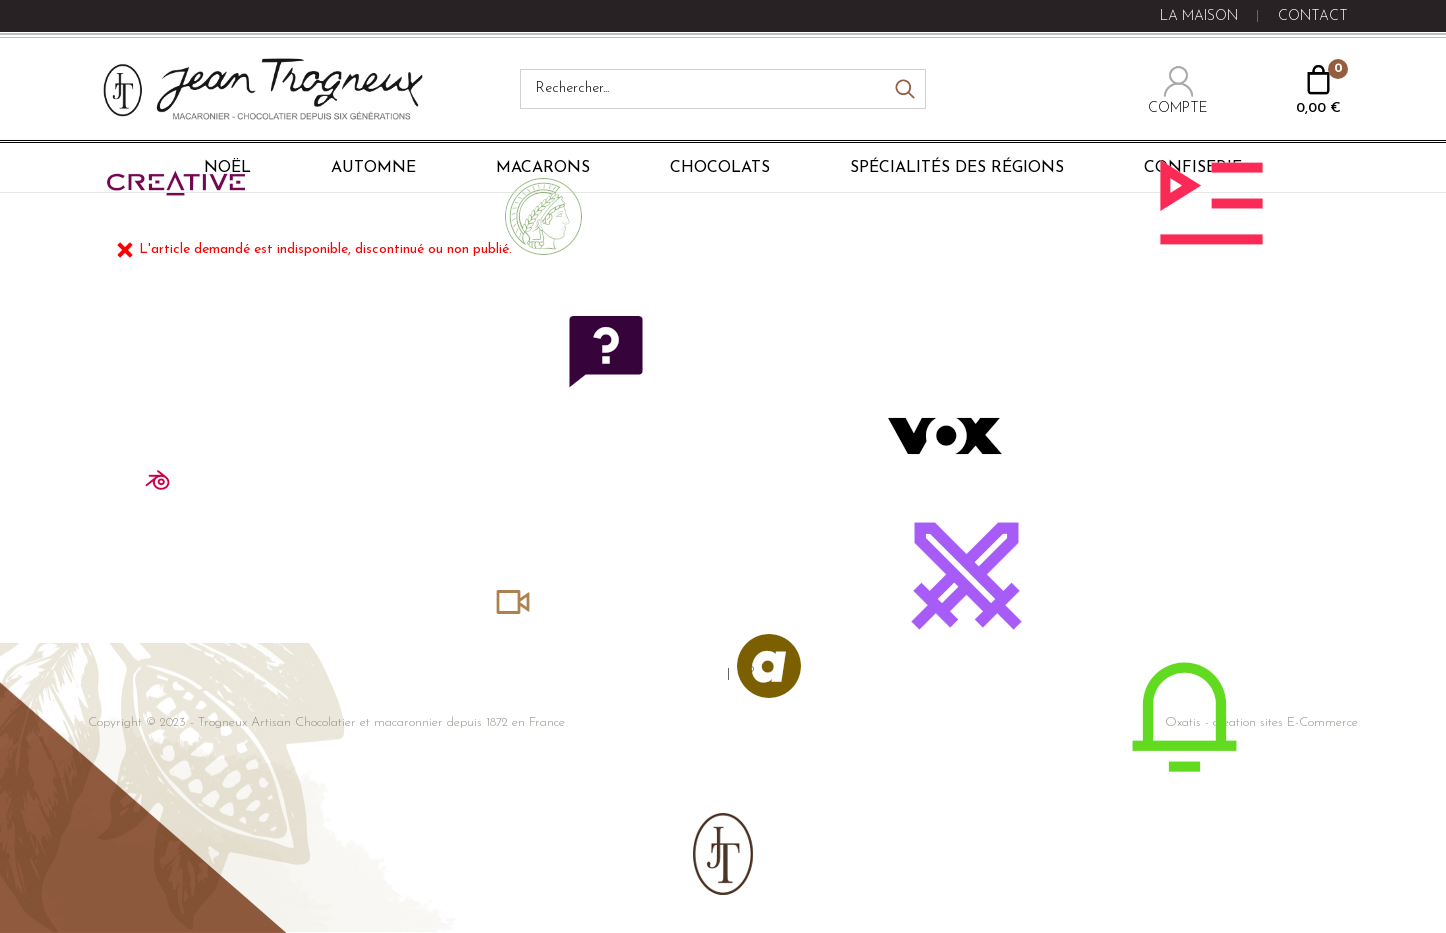 The image size is (1446, 933). What do you see at coordinates (1211, 203) in the screenshot?
I see `view your playlist` at bounding box center [1211, 203].